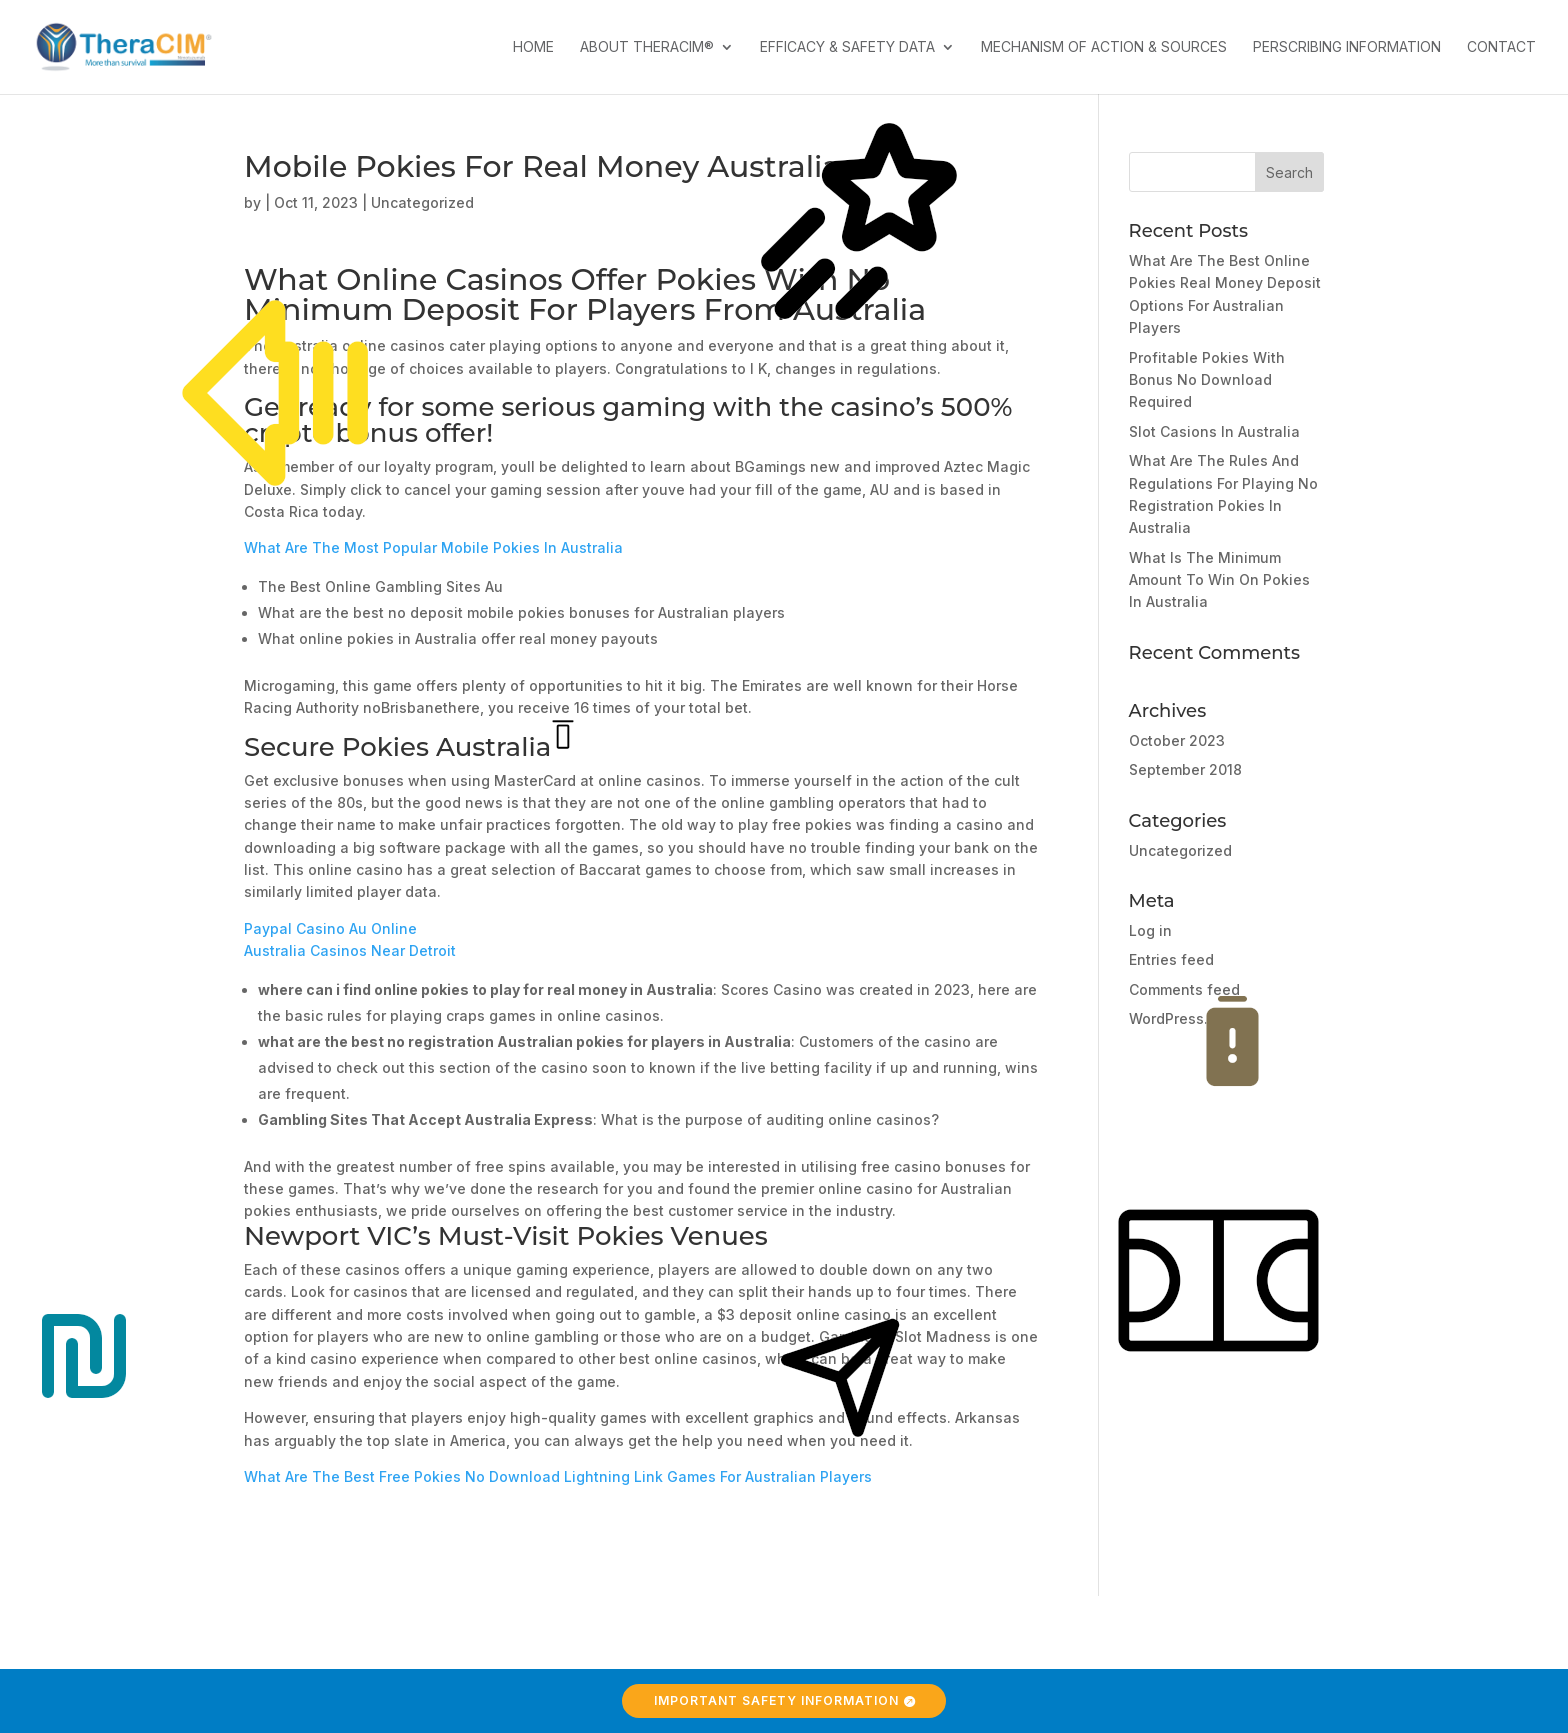 The image size is (1568, 1733). I want to click on add to favorites or wishlist, so click(859, 221).